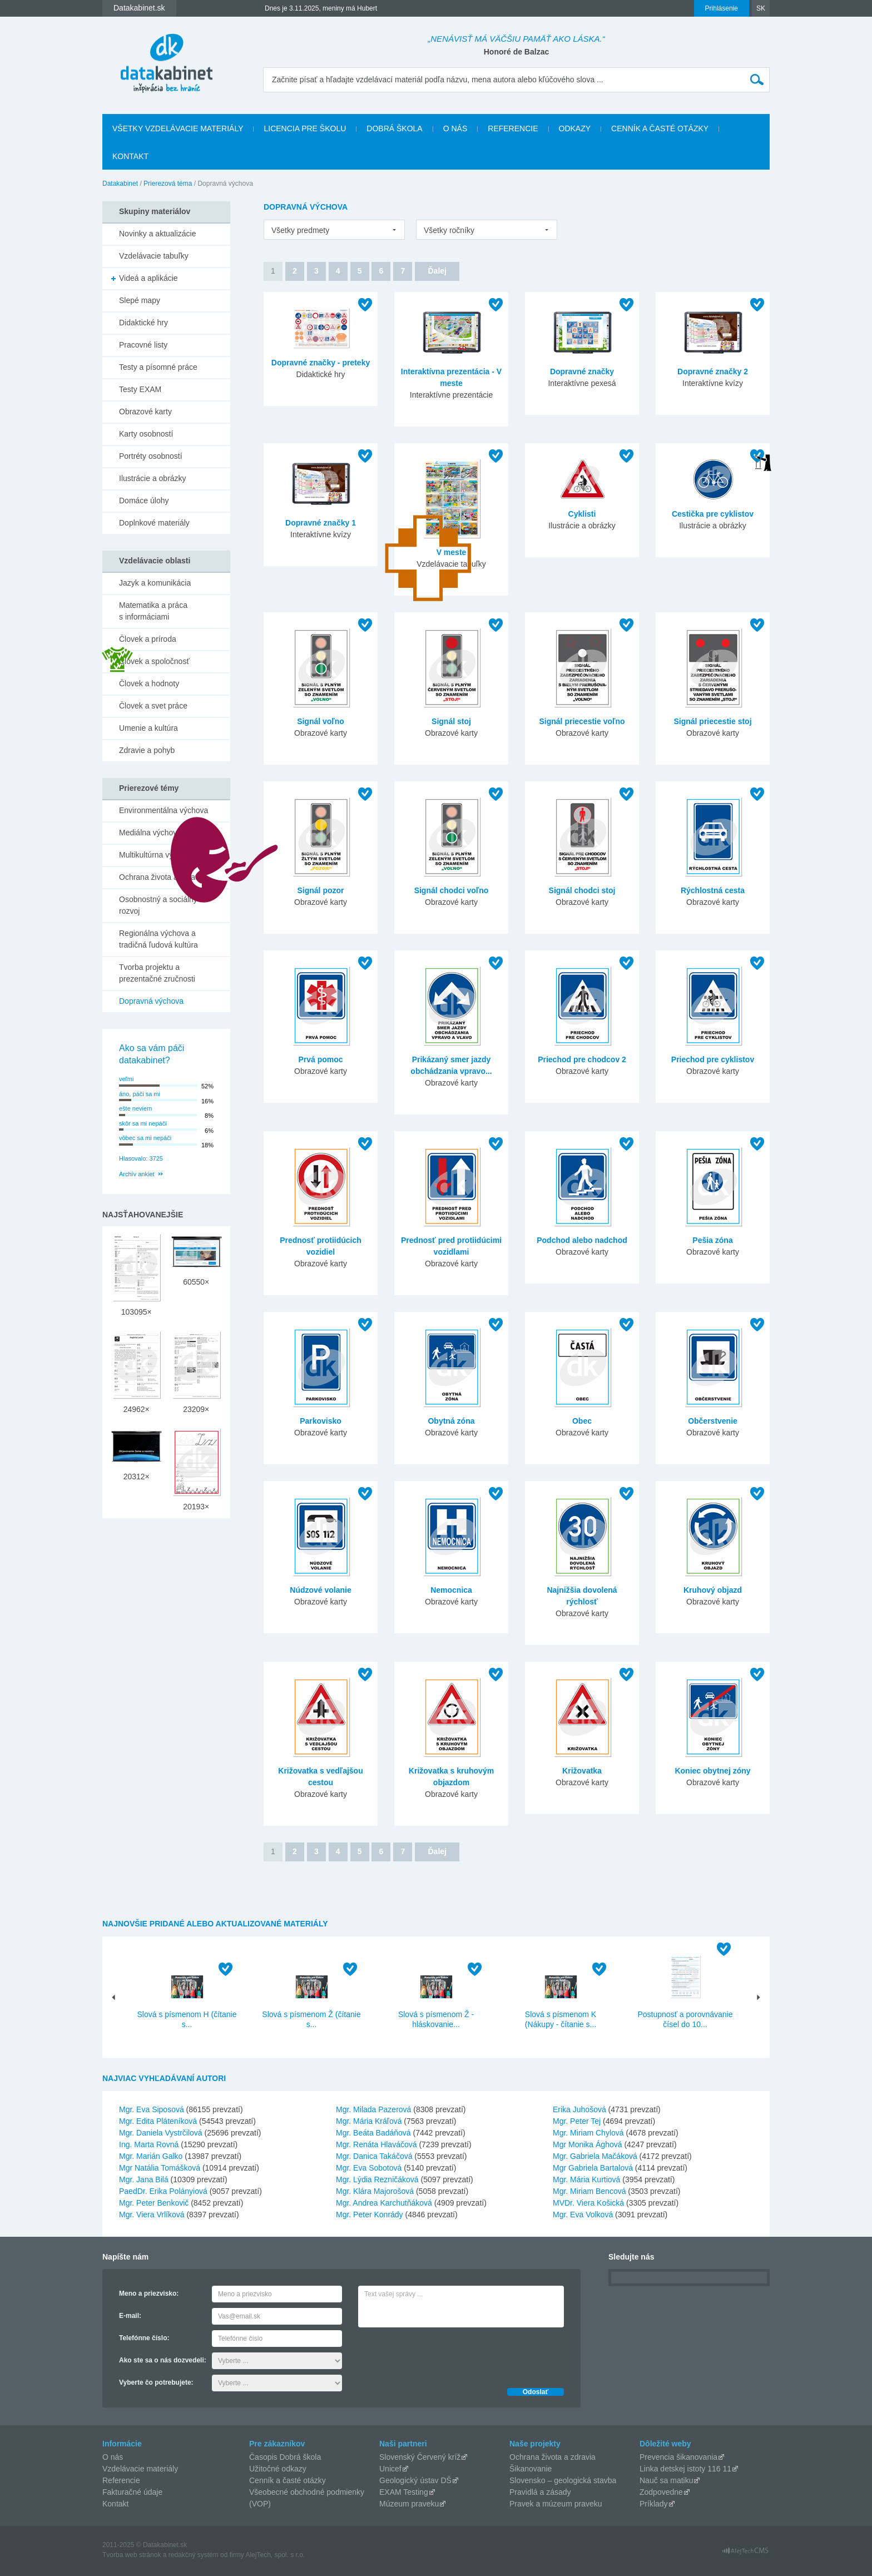 The width and height of the screenshot is (872, 2576). Describe the element at coordinates (428, 557) in the screenshot. I see `access health or medical features` at that location.